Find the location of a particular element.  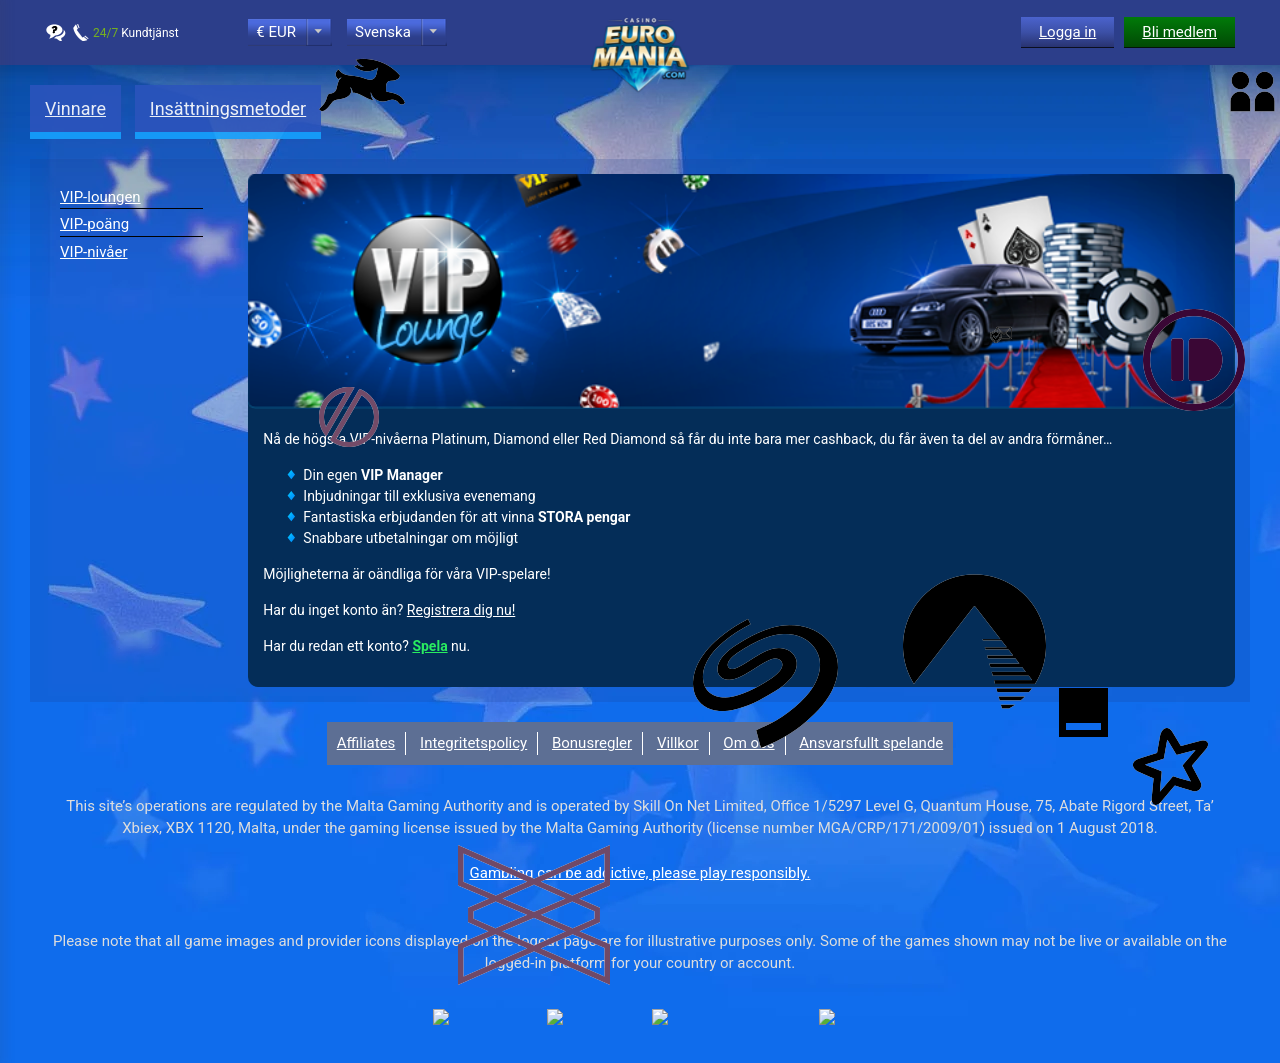

odin programming language logo is located at coordinates (349, 417).